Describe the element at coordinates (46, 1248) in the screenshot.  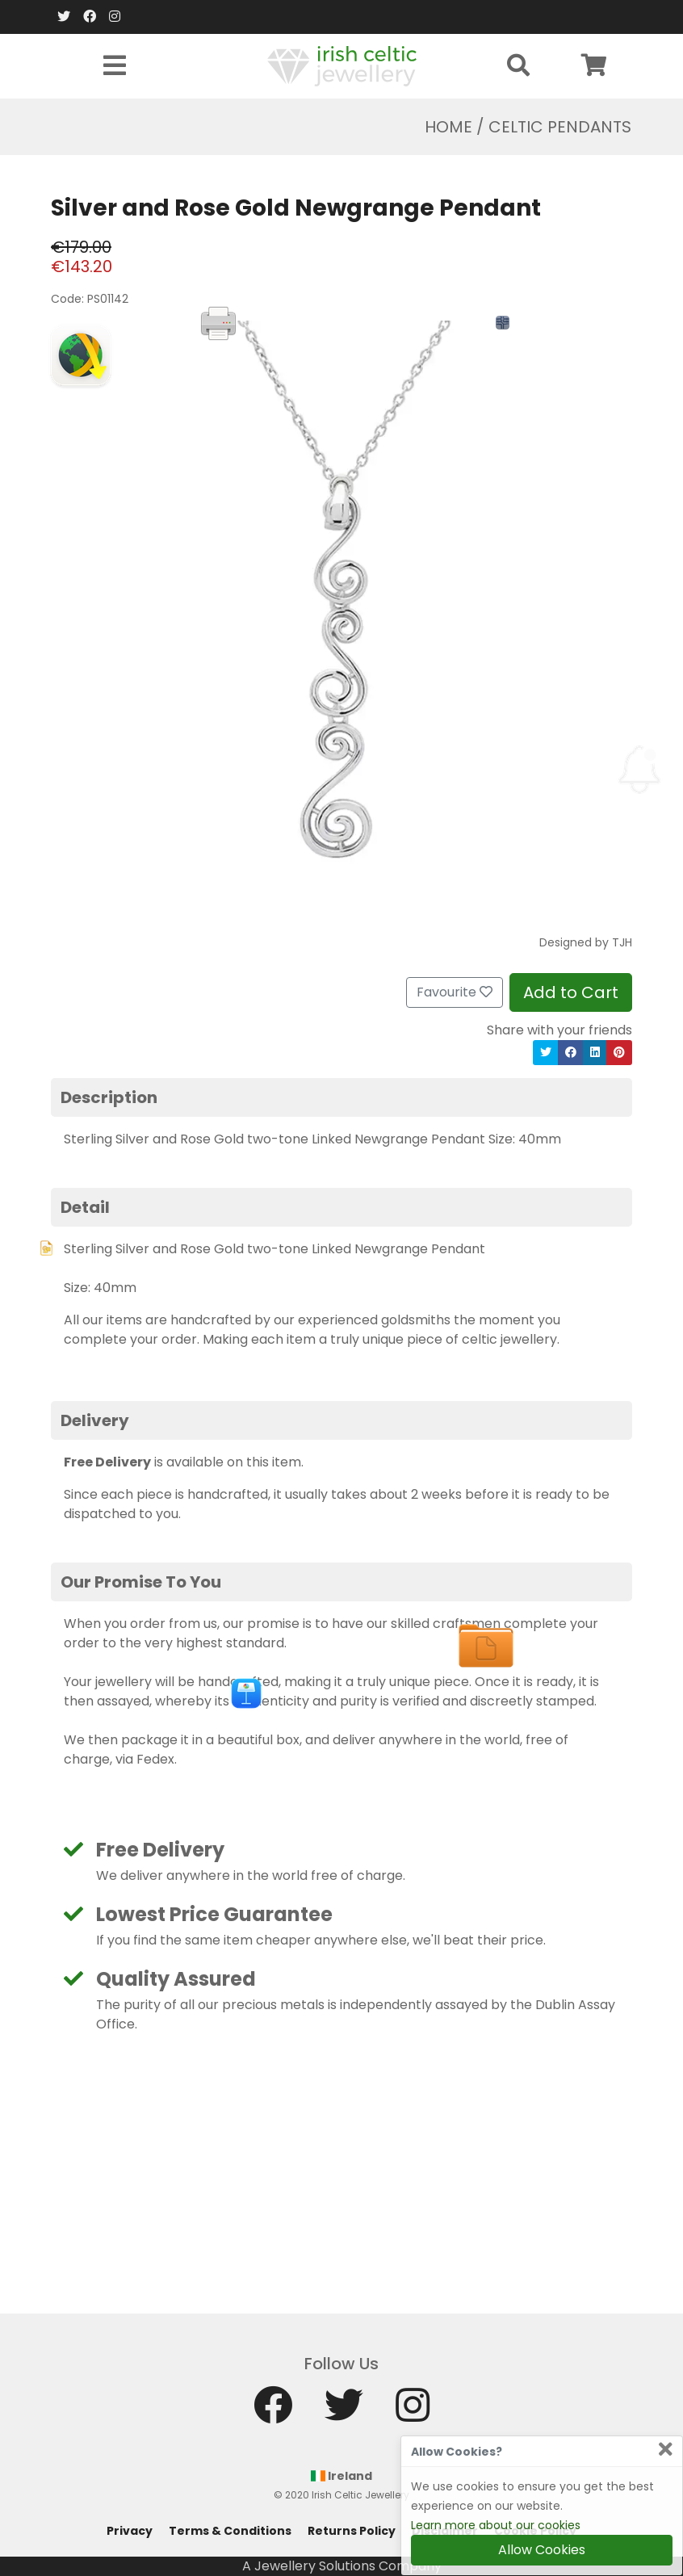
I see `libreoffice draw document file` at that location.